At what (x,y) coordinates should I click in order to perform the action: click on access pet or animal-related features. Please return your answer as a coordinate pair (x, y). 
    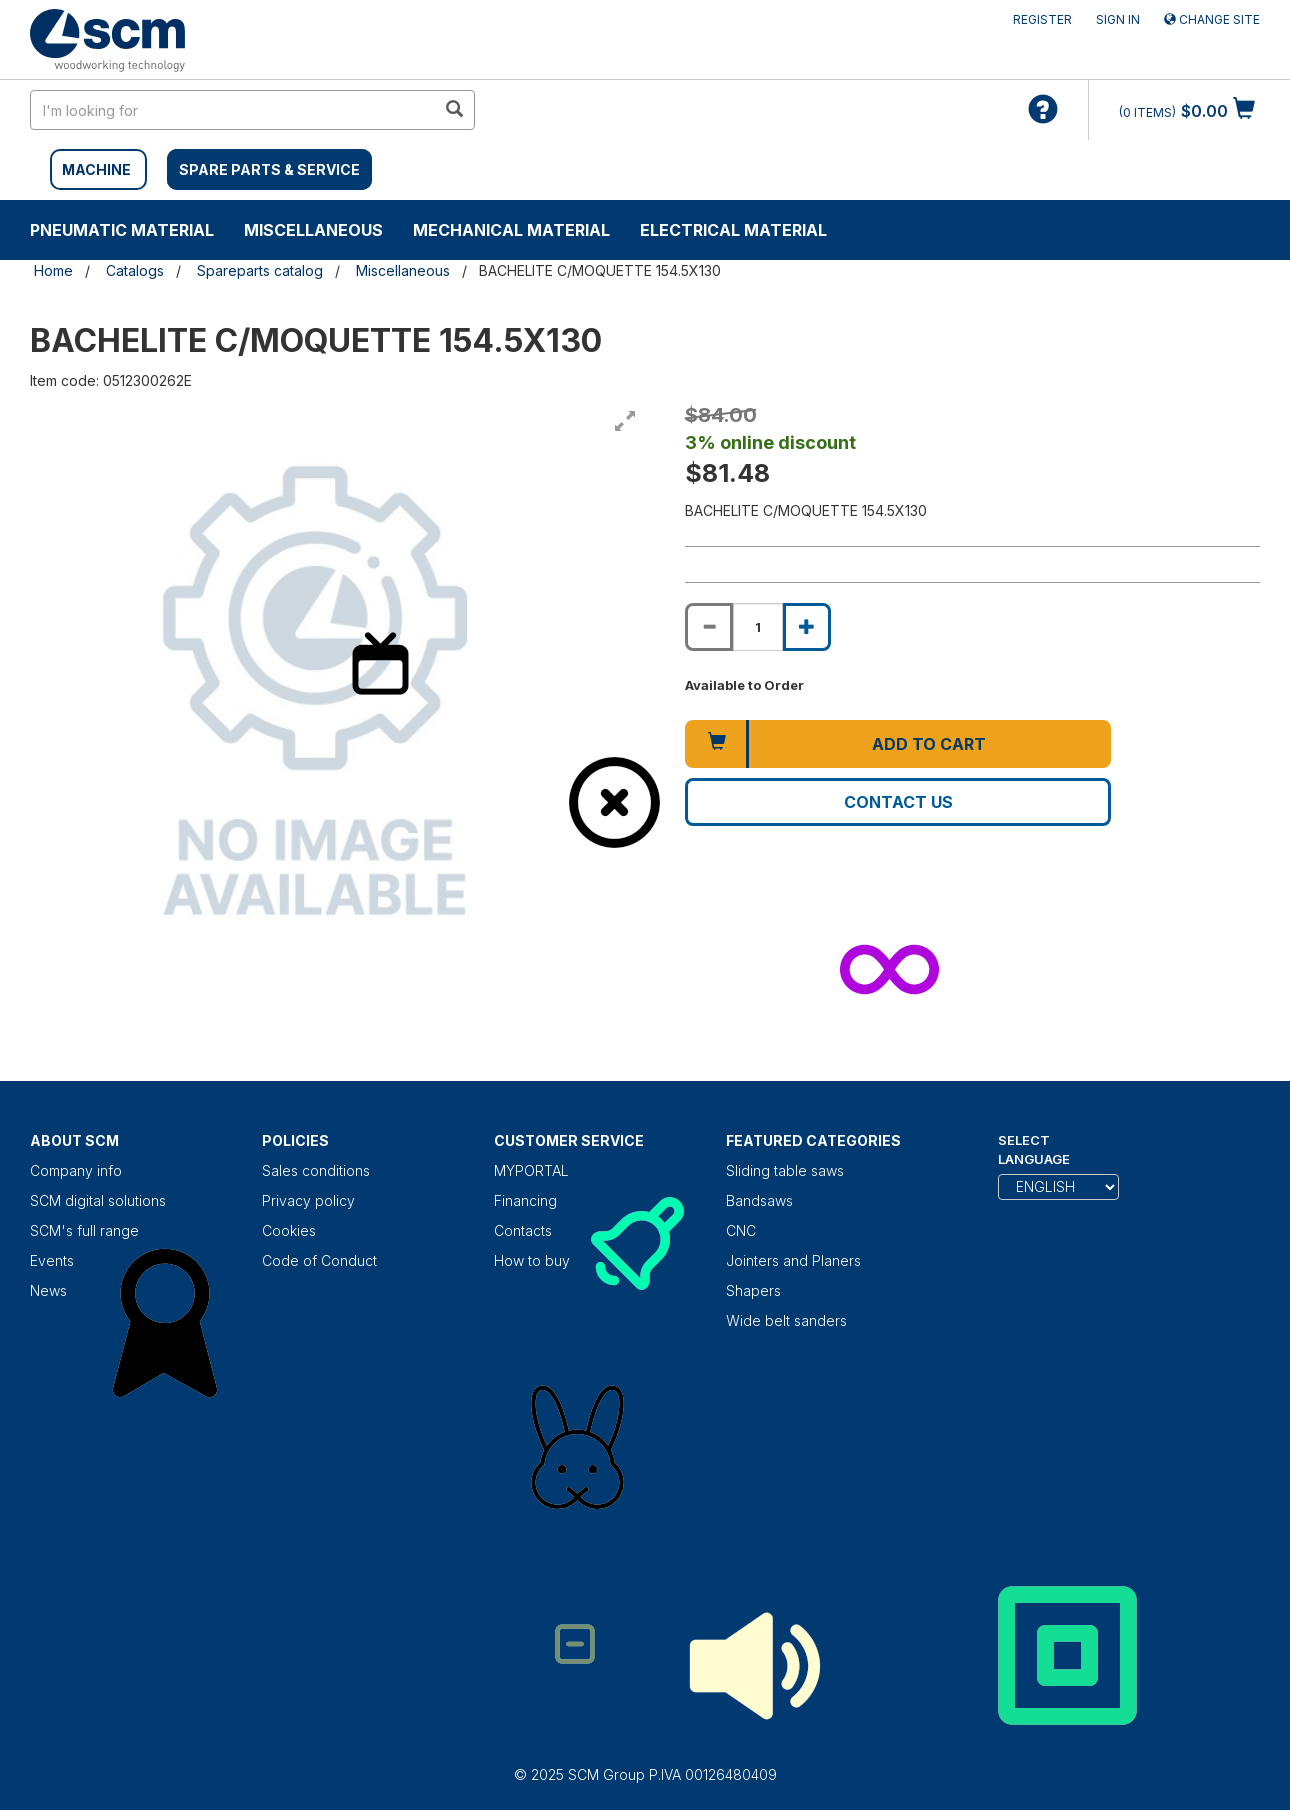
    Looking at the image, I should click on (577, 1449).